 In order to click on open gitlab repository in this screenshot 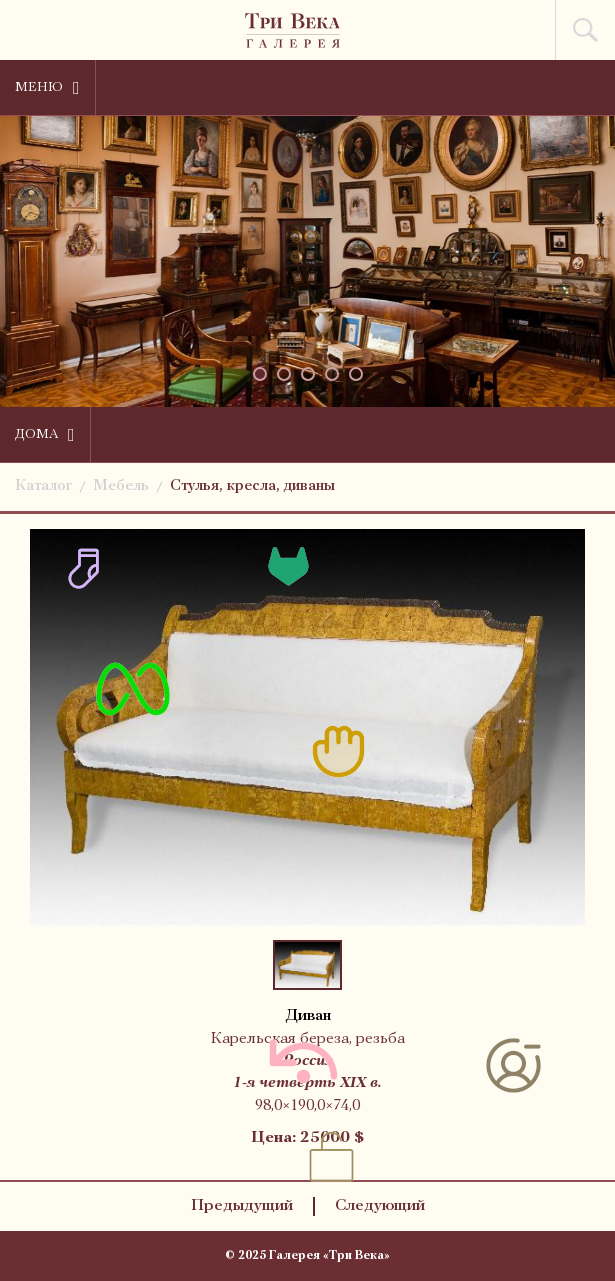, I will do `click(288, 565)`.